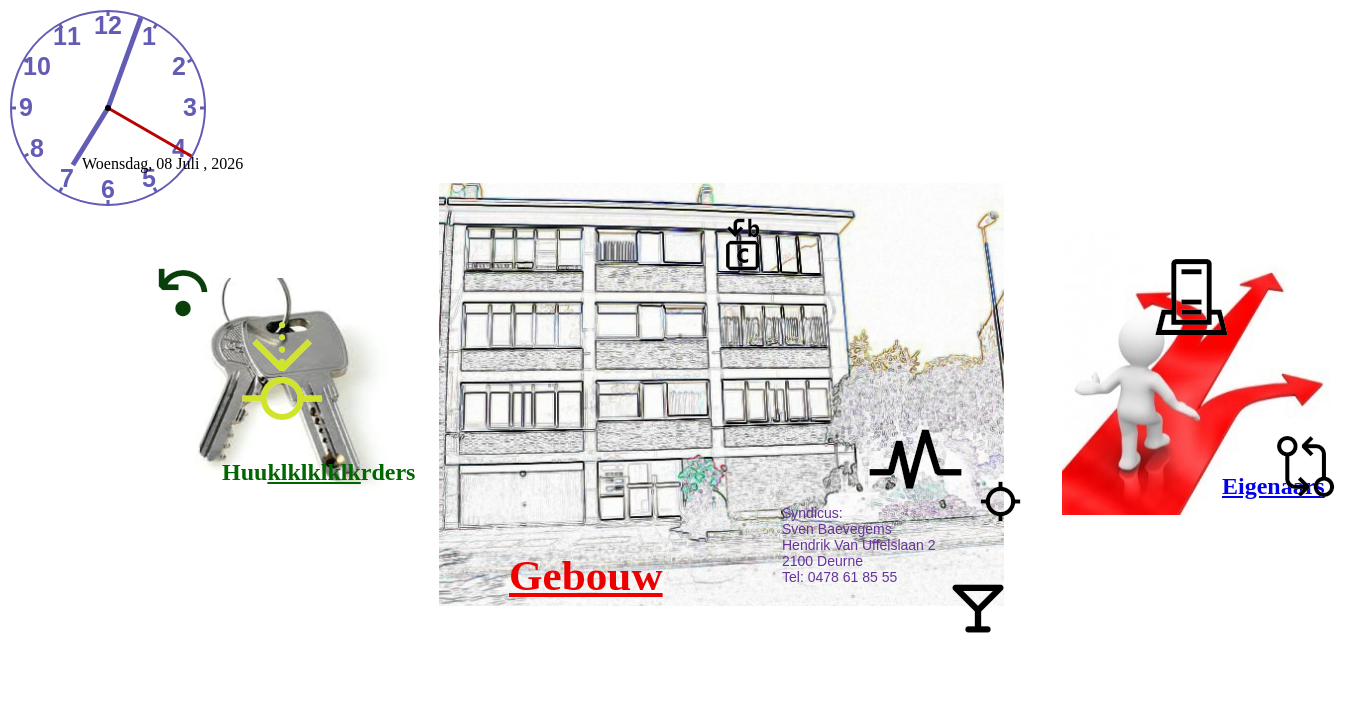  I want to click on step back to the previous line during debugging, so click(183, 293).